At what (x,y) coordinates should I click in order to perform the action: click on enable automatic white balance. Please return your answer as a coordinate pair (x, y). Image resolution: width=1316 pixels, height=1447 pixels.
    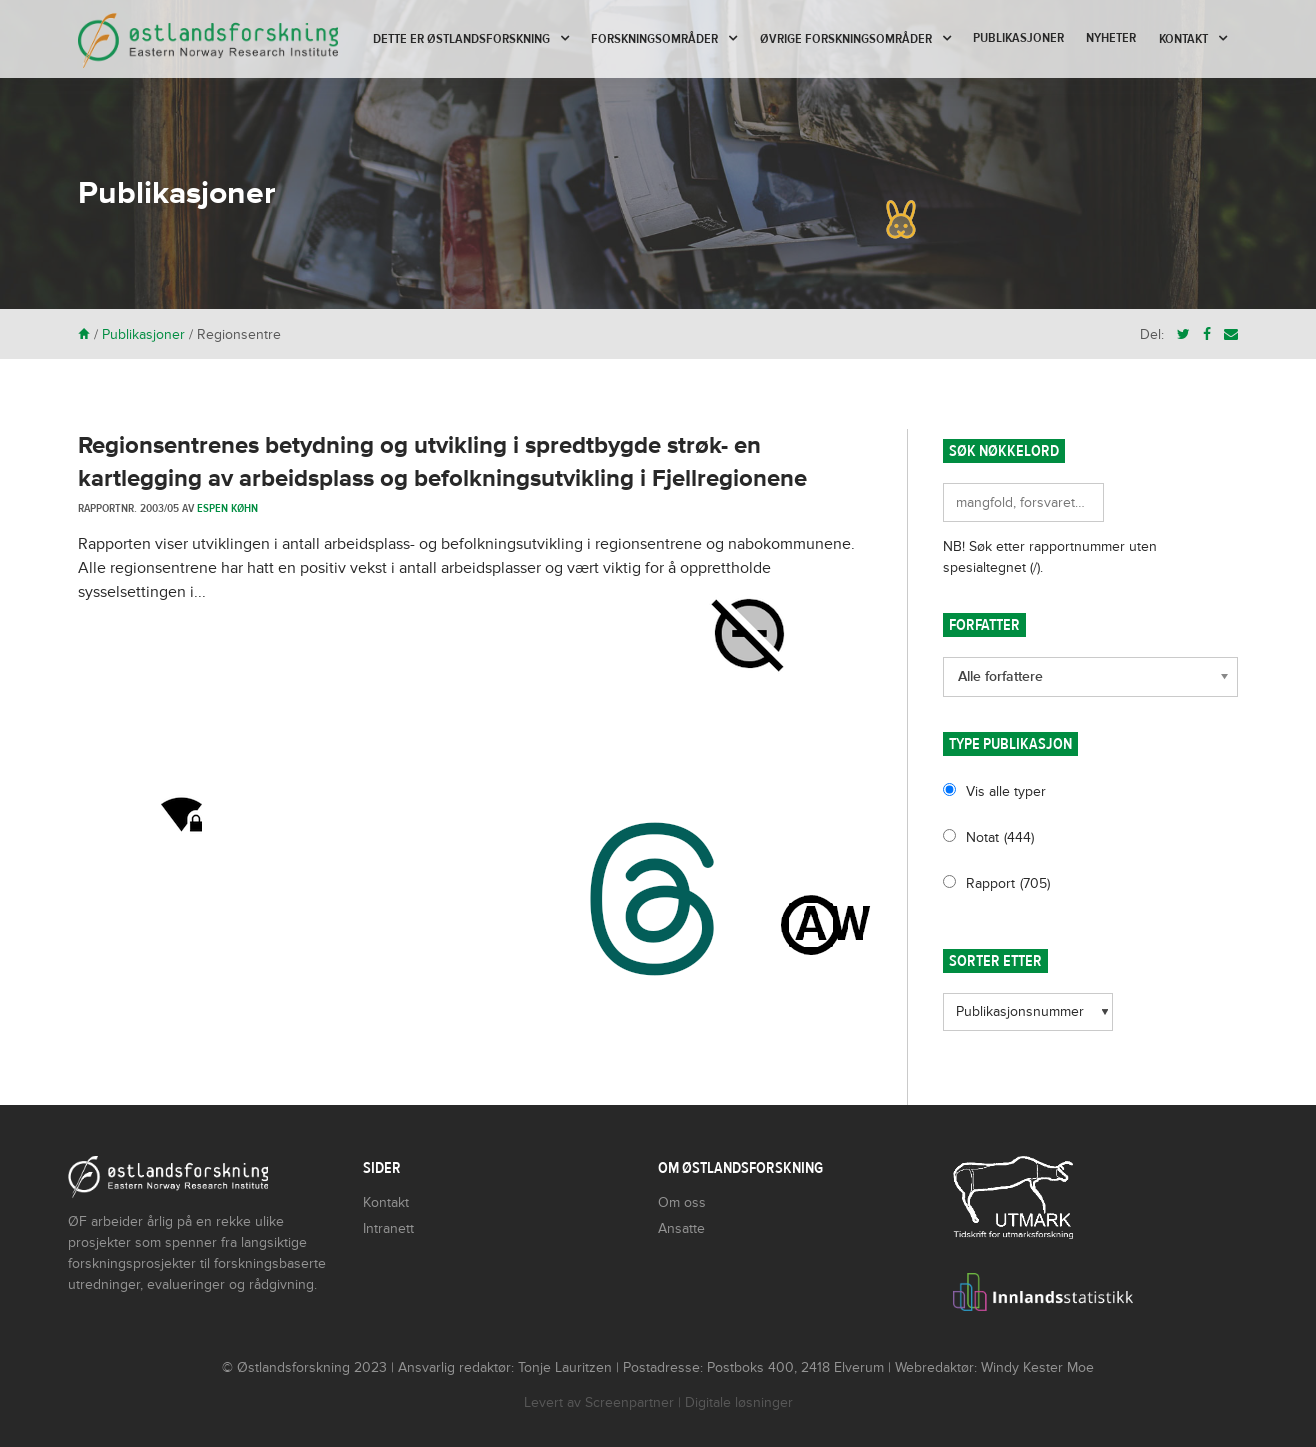
    Looking at the image, I should click on (826, 925).